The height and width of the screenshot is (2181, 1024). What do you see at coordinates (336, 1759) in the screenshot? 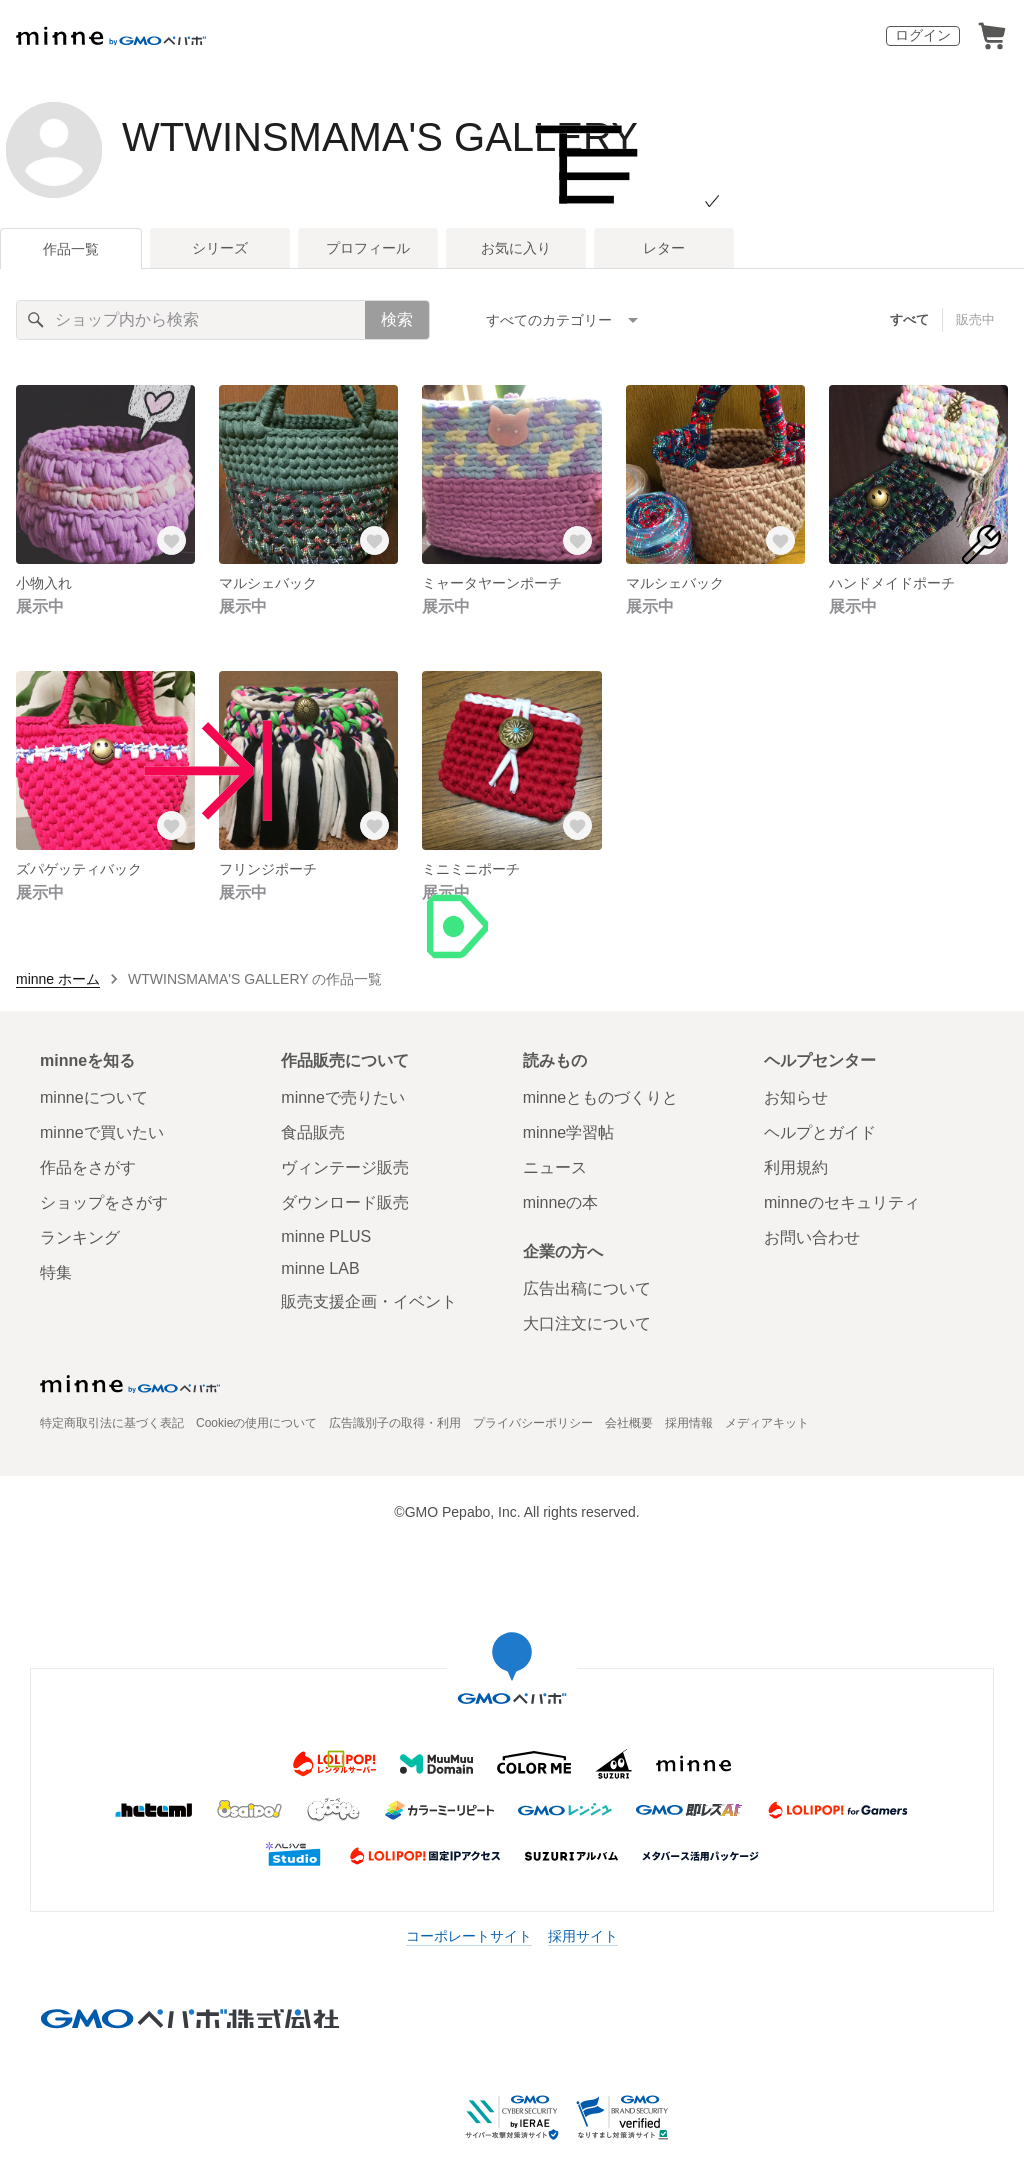
I see `stop or halt a running process` at bounding box center [336, 1759].